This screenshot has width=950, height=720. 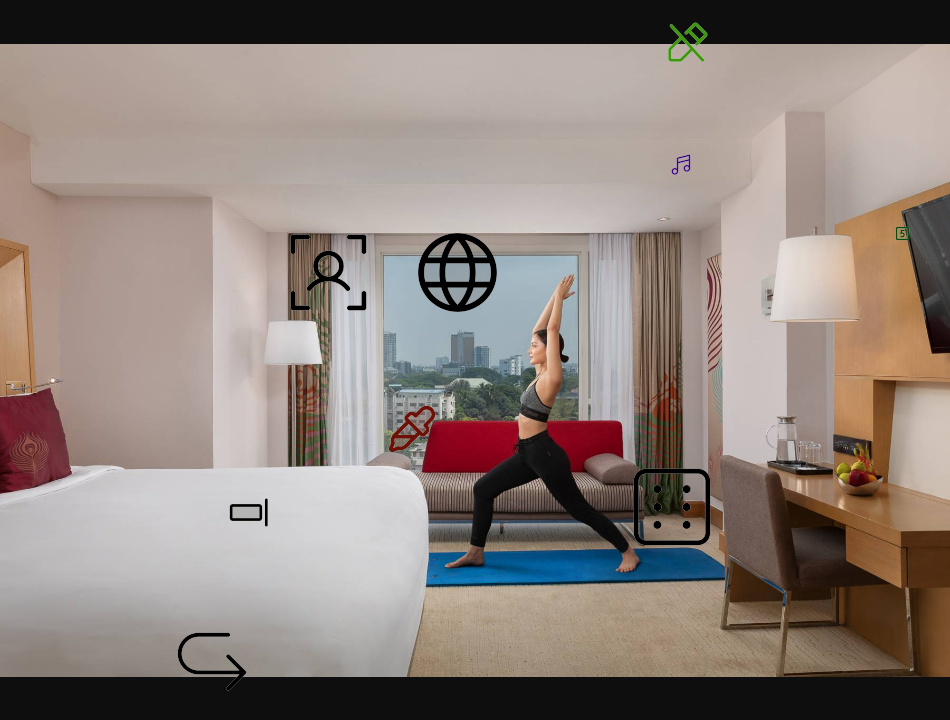 What do you see at coordinates (412, 429) in the screenshot?
I see `pick a color from the canvas` at bounding box center [412, 429].